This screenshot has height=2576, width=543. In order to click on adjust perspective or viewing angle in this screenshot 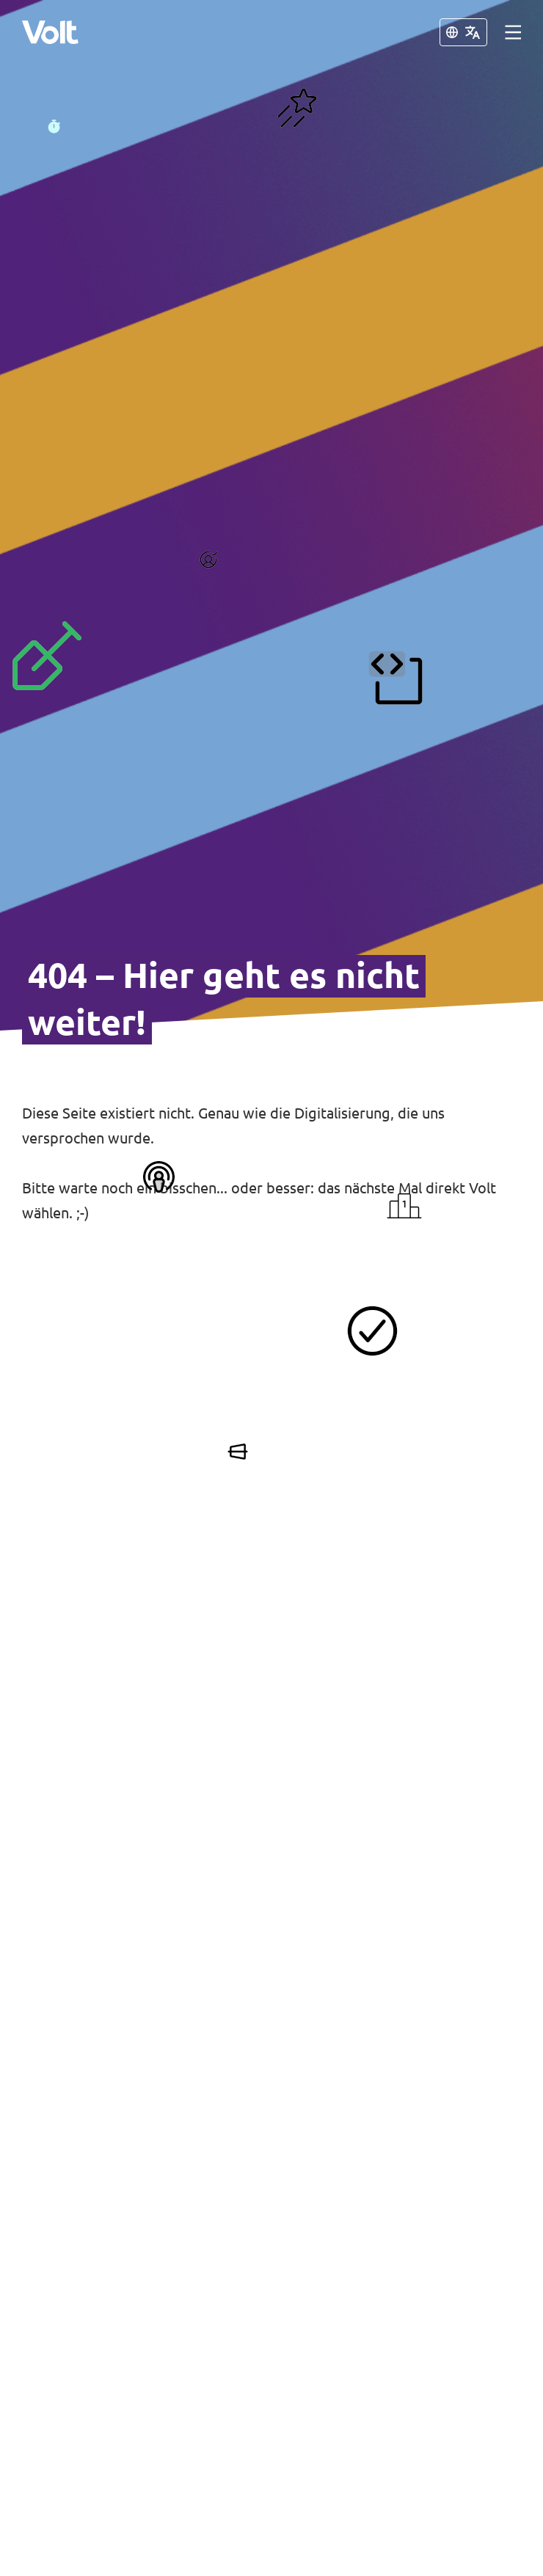, I will do `click(238, 1452)`.